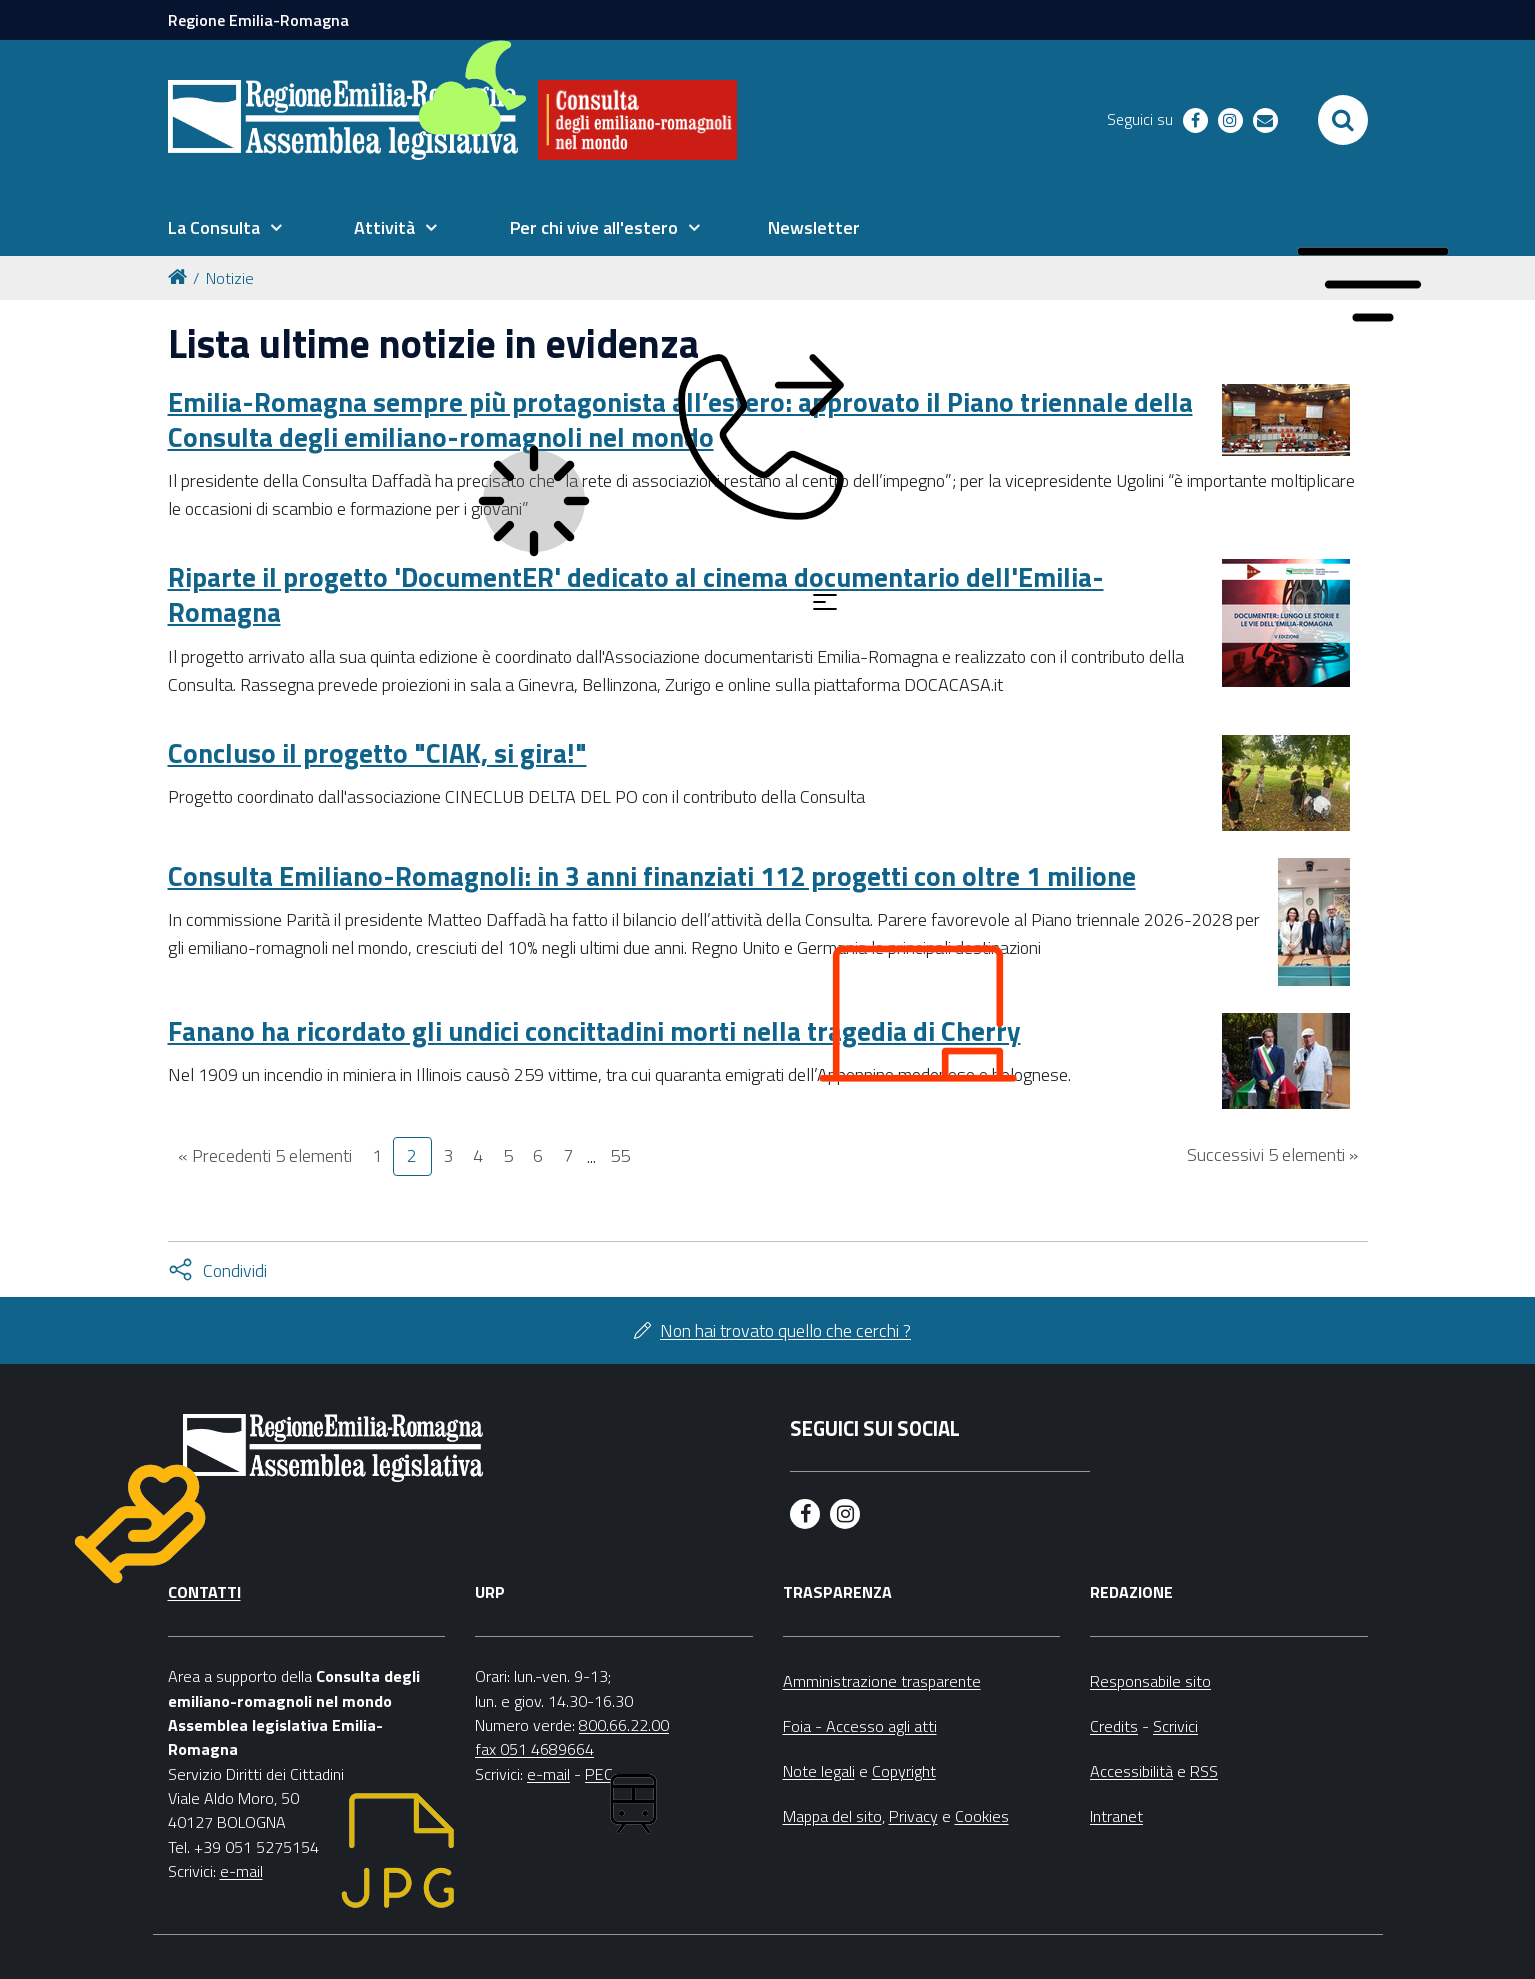  What do you see at coordinates (825, 602) in the screenshot?
I see `open navigation menu` at bounding box center [825, 602].